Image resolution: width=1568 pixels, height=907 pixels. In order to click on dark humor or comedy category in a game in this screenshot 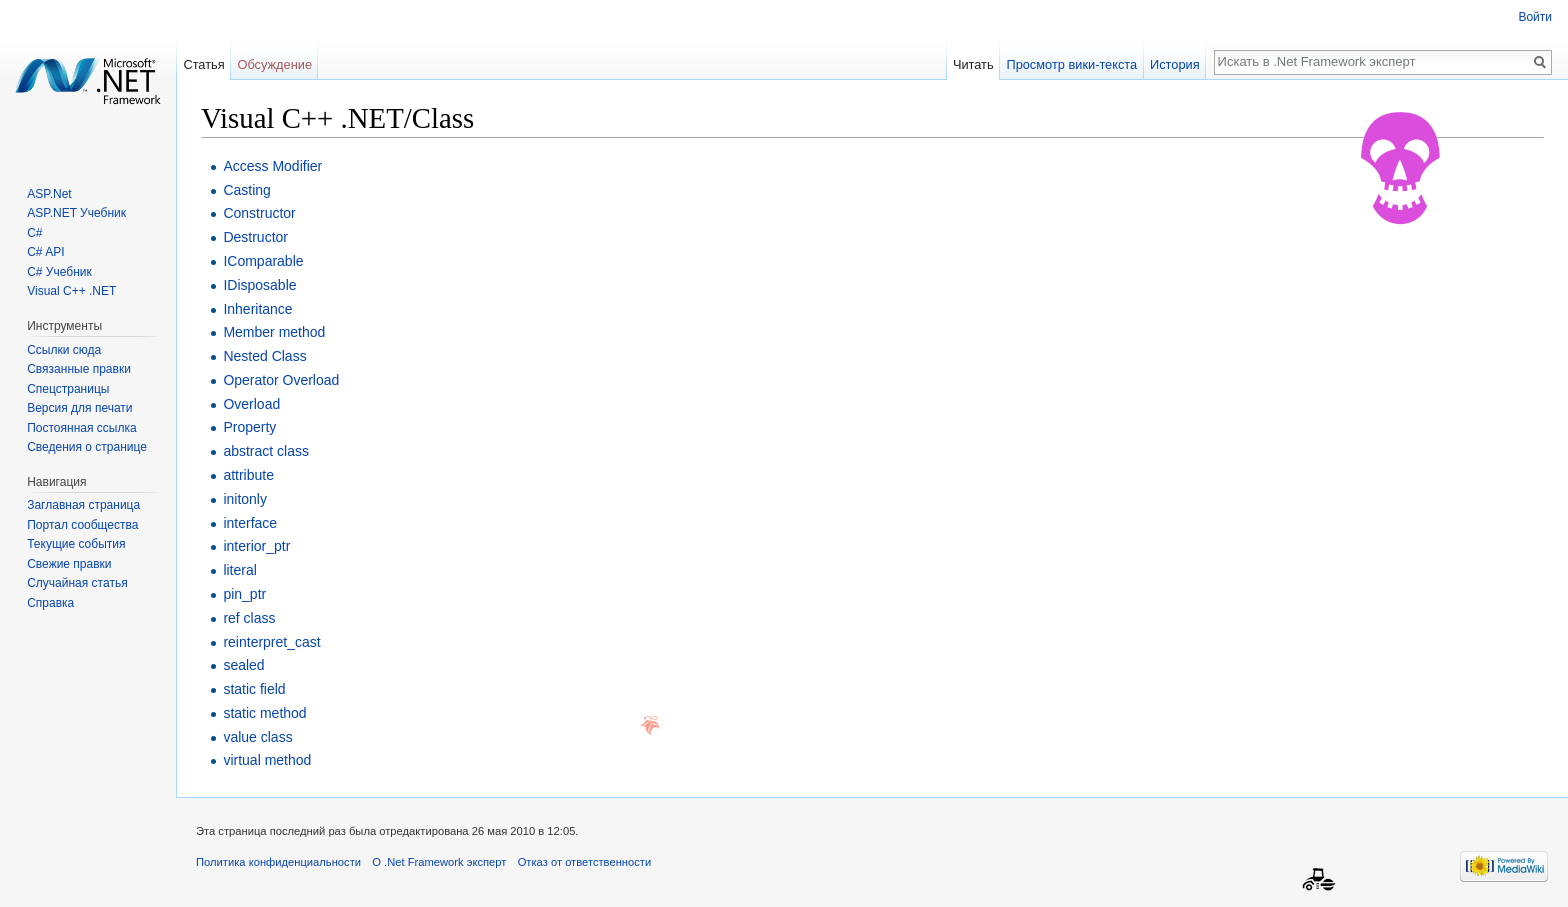, I will do `click(1399, 168)`.